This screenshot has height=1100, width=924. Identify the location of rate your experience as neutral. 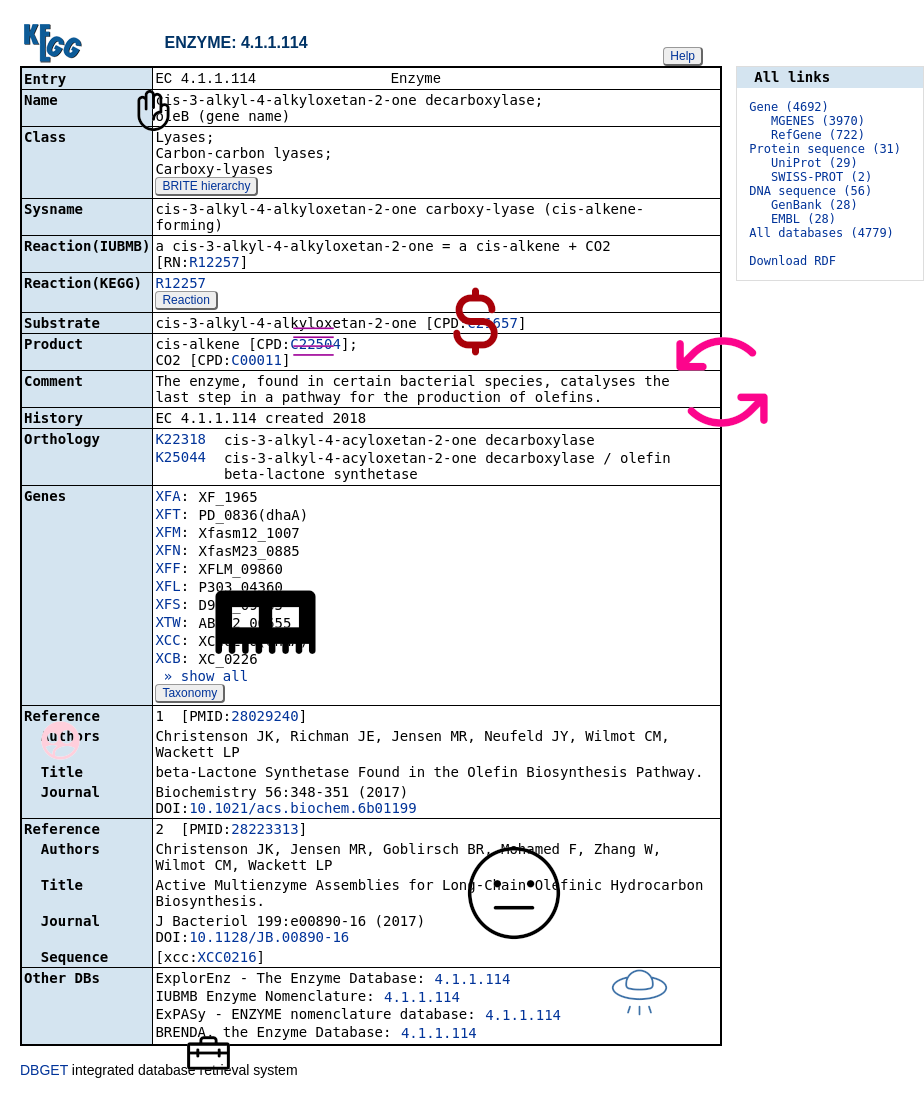
(514, 893).